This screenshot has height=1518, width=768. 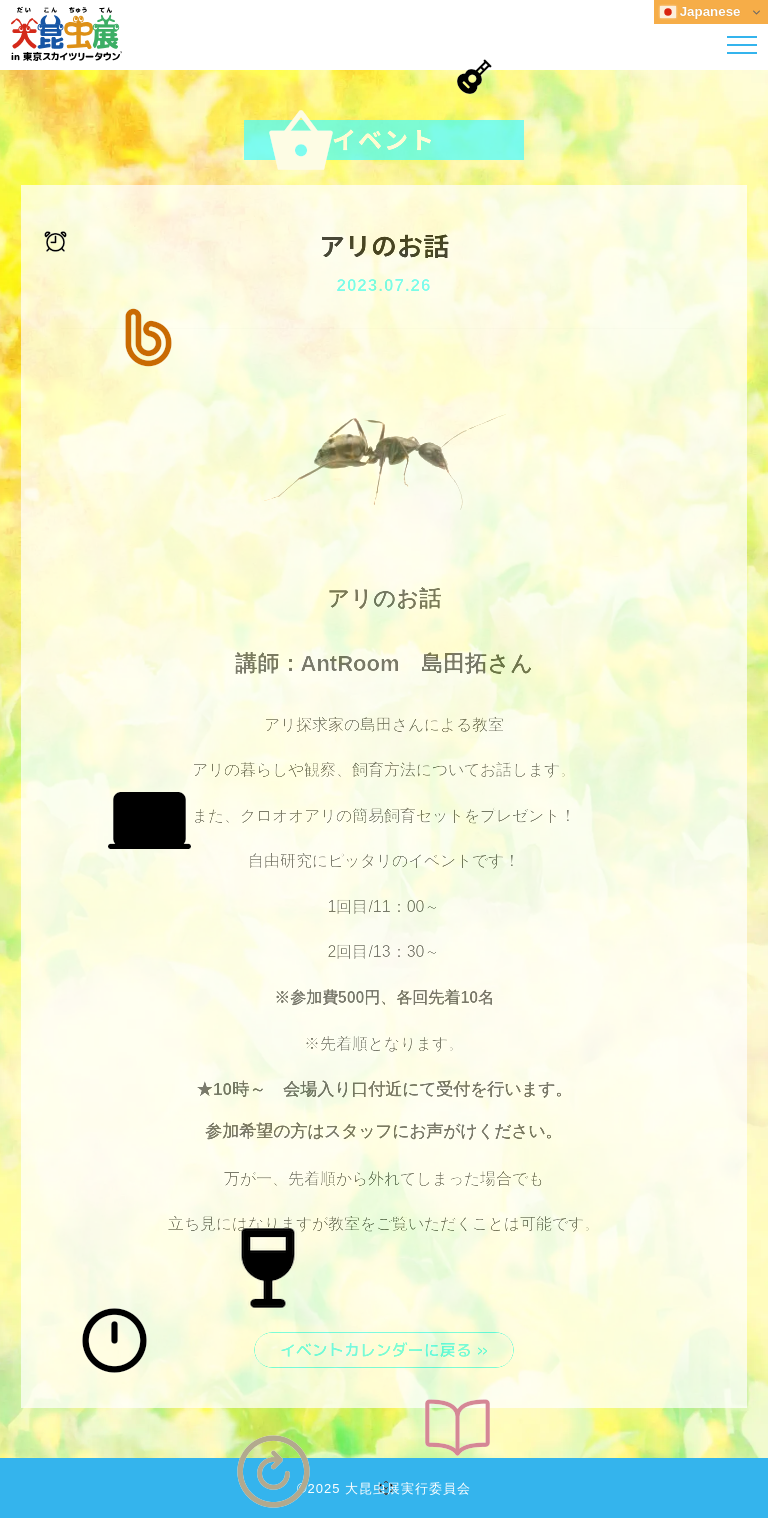 I want to click on find nearby wine bars or restaurants, so click(x=268, y=1268).